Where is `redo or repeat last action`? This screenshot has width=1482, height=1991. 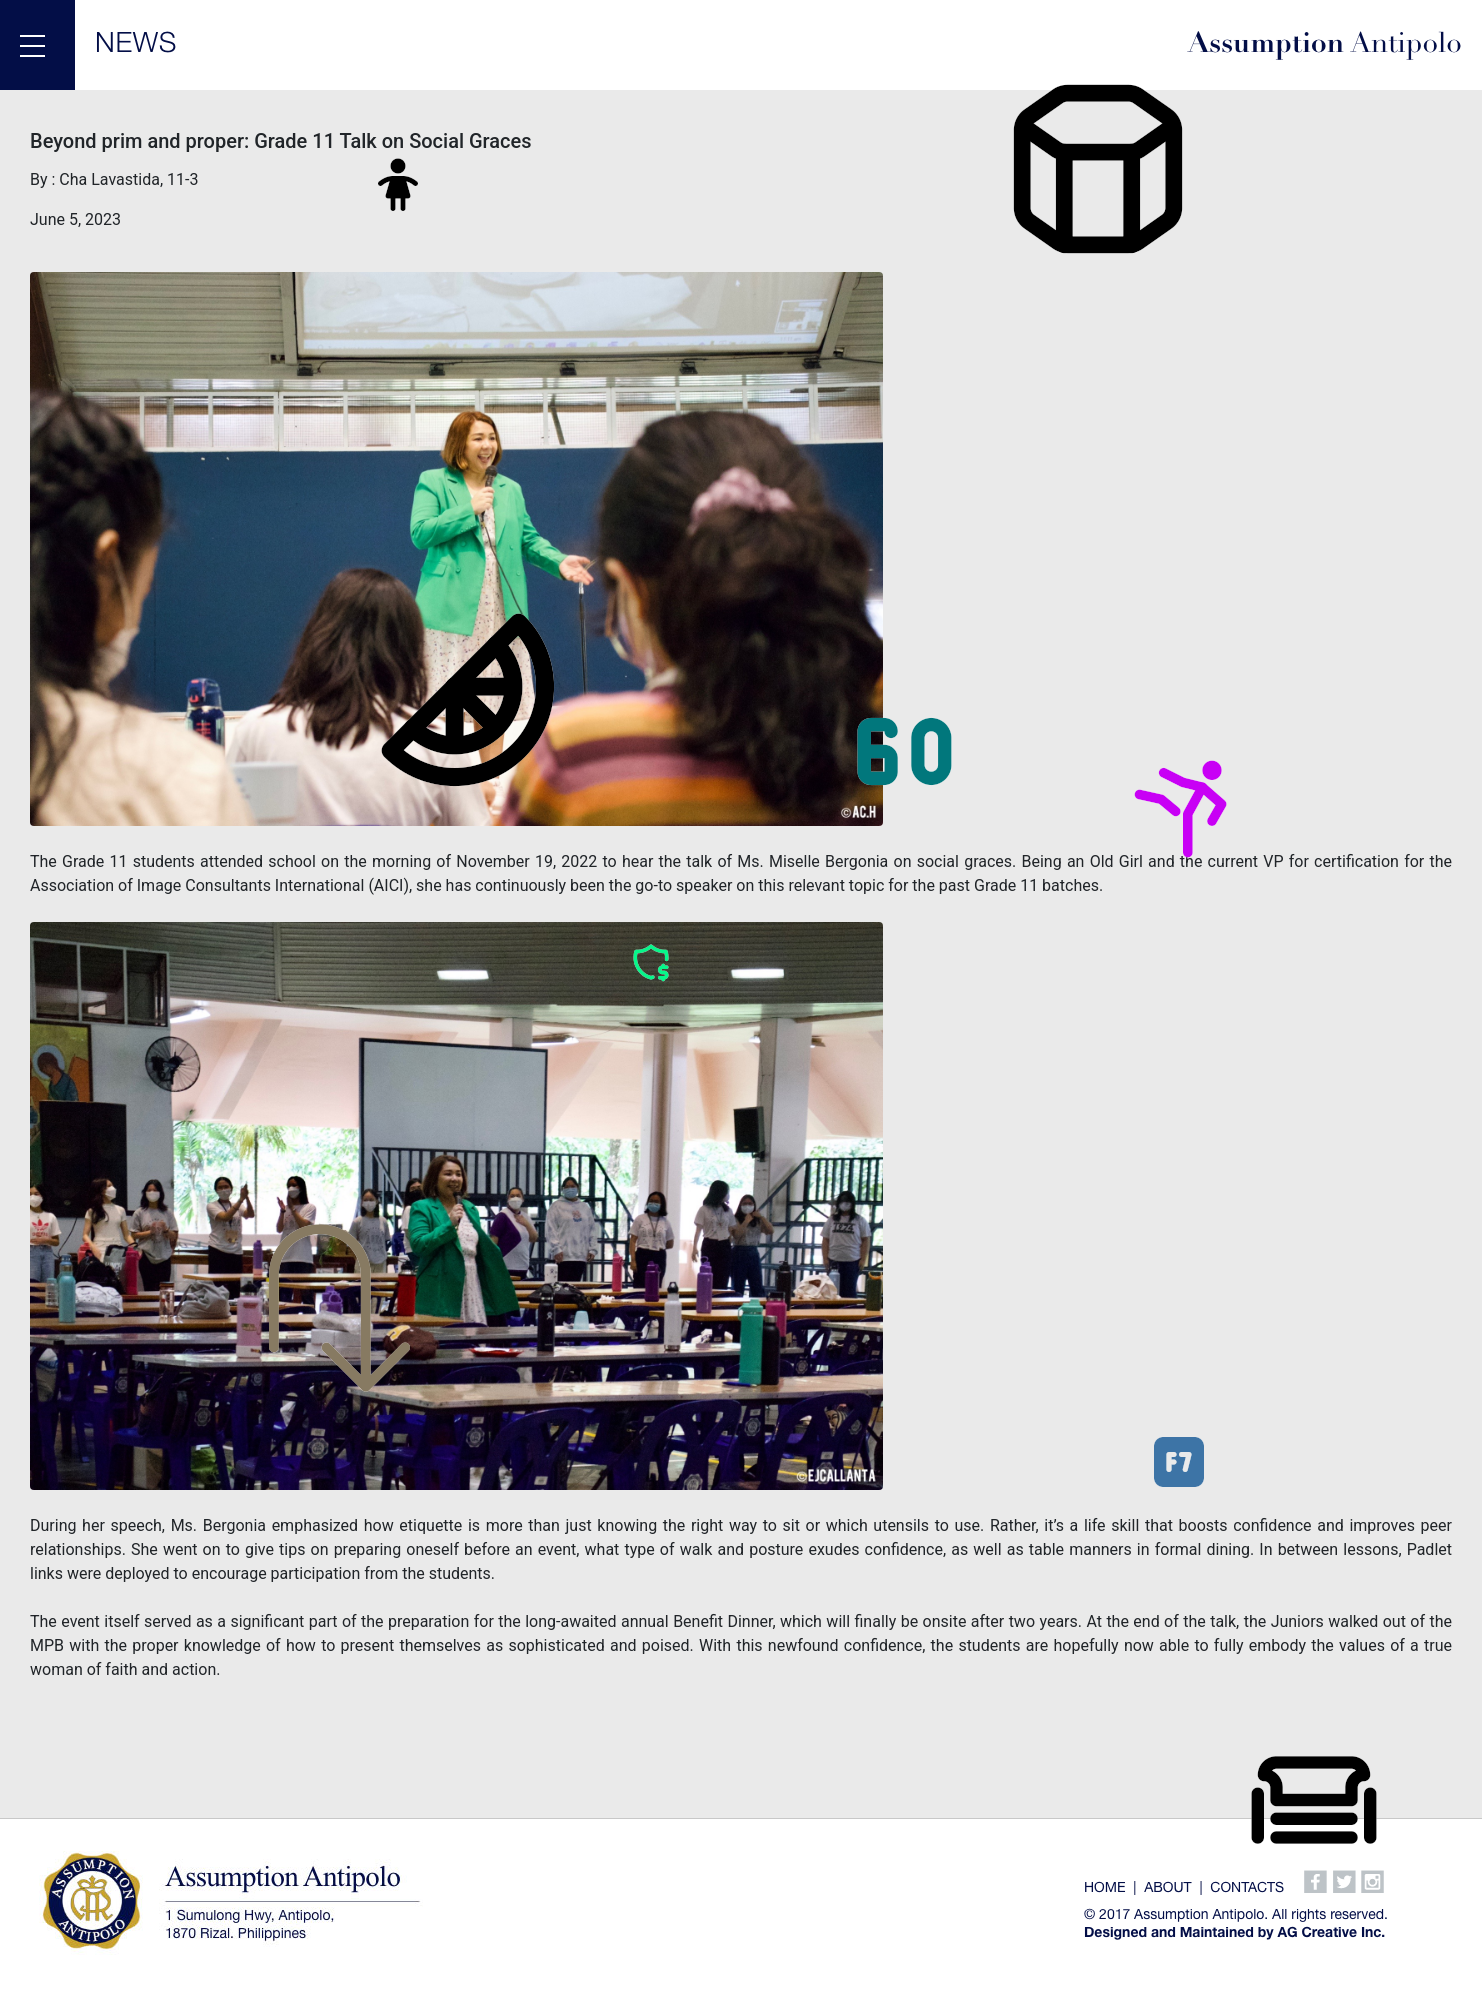
redo or repeat last action is located at coordinates (333, 1308).